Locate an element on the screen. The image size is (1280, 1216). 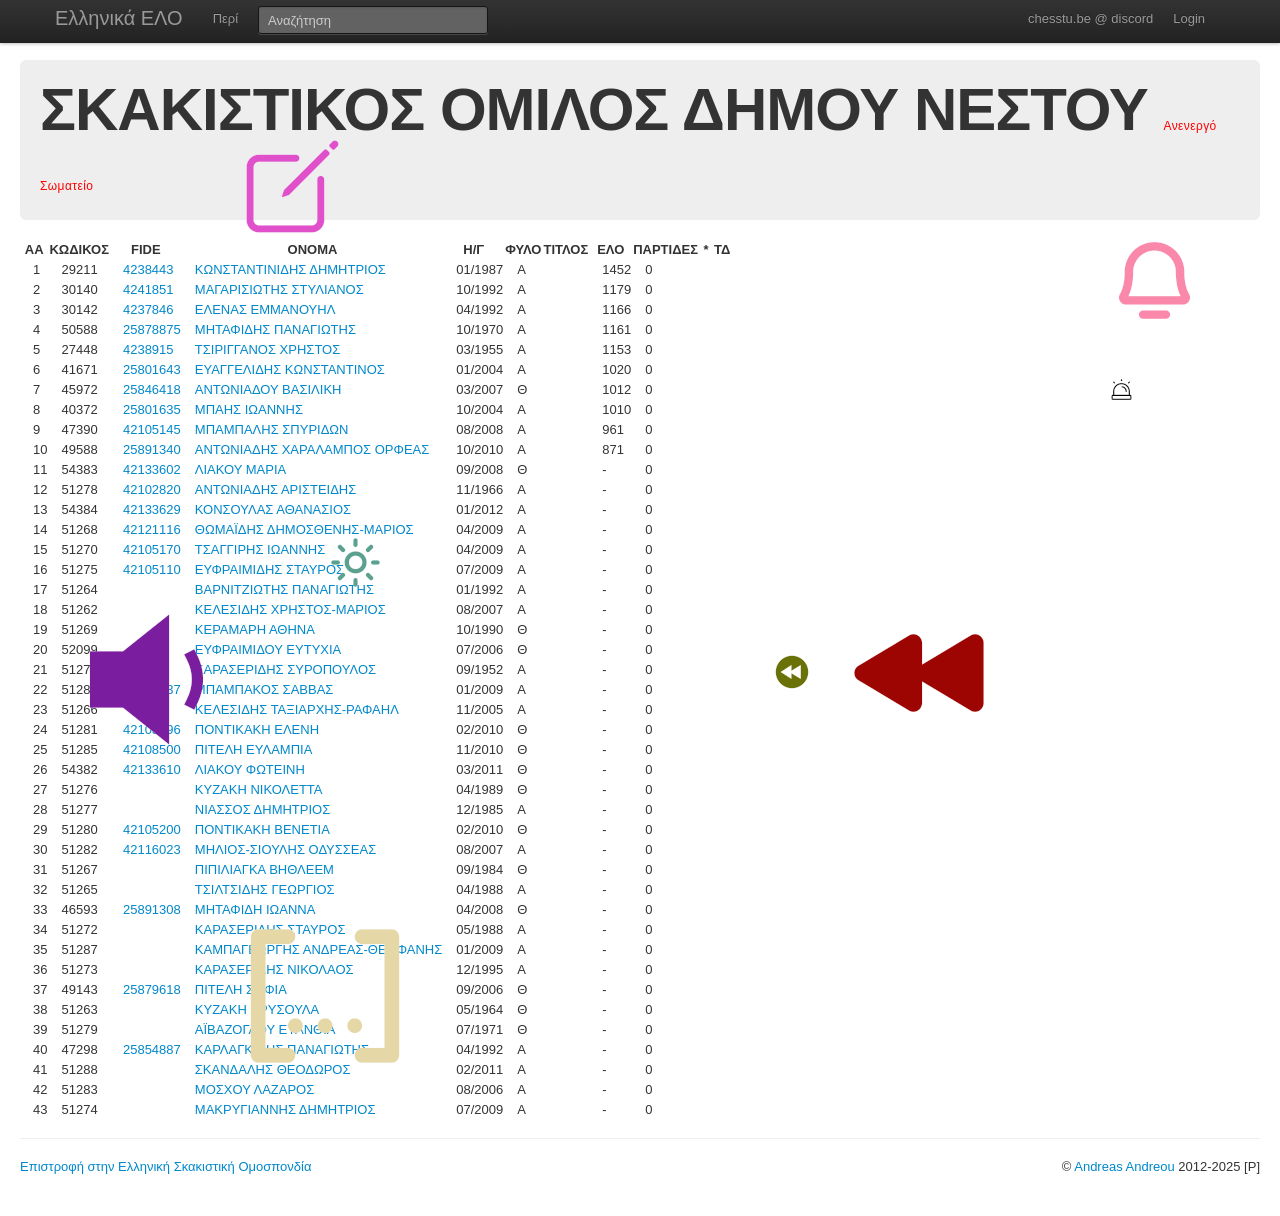
skip to previous track is located at coordinates (919, 673).